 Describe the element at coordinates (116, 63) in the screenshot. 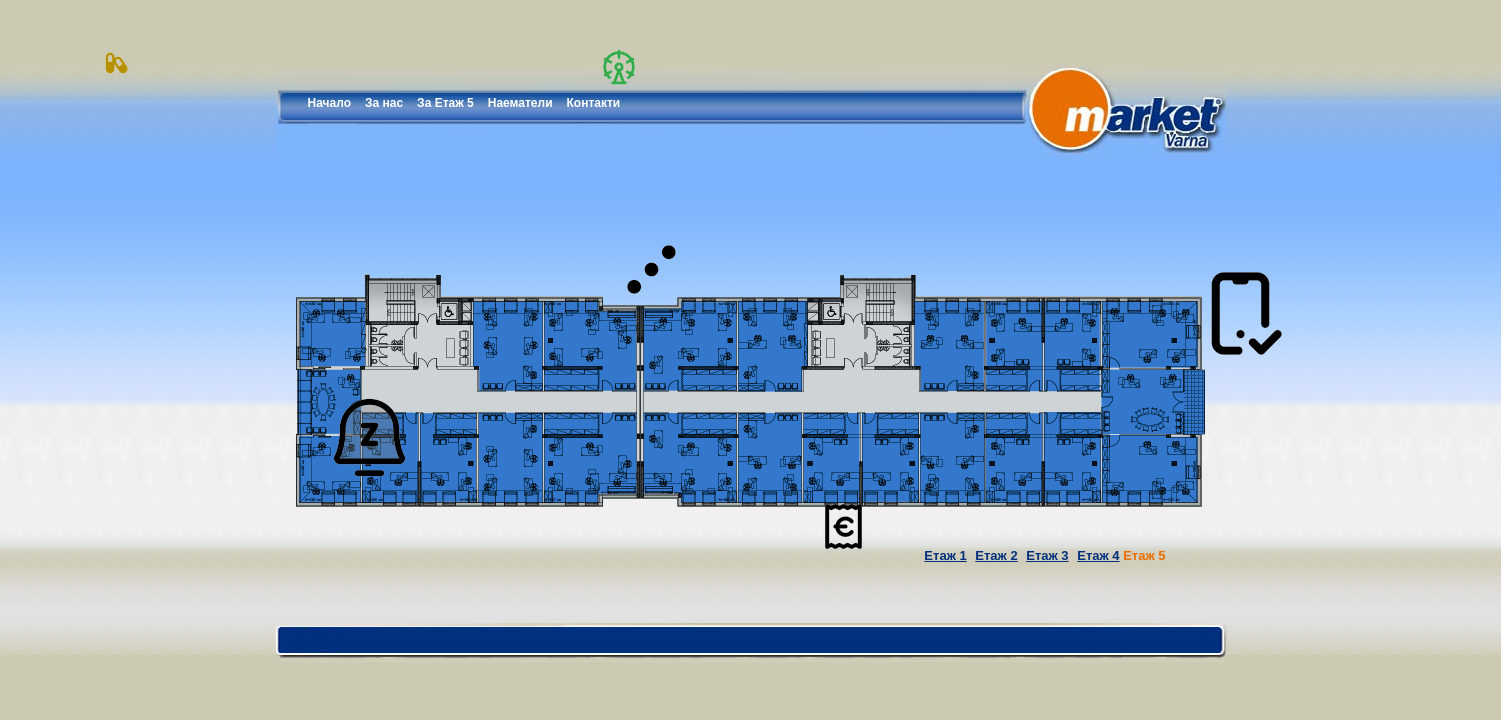

I see `access medication or pharmacy features` at that location.